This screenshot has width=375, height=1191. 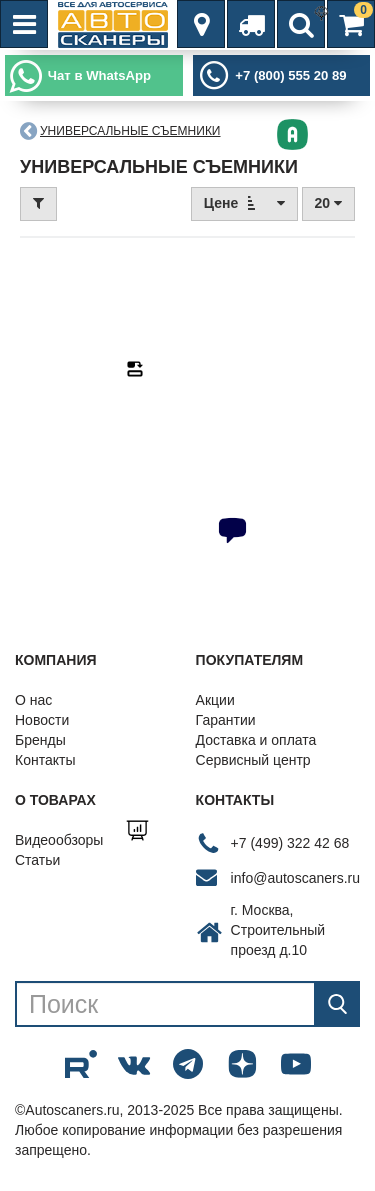 What do you see at coordinates (321, 13) in the screenshot?
I see `access airdrop or file drop feature` at bounding box center [321, 13].